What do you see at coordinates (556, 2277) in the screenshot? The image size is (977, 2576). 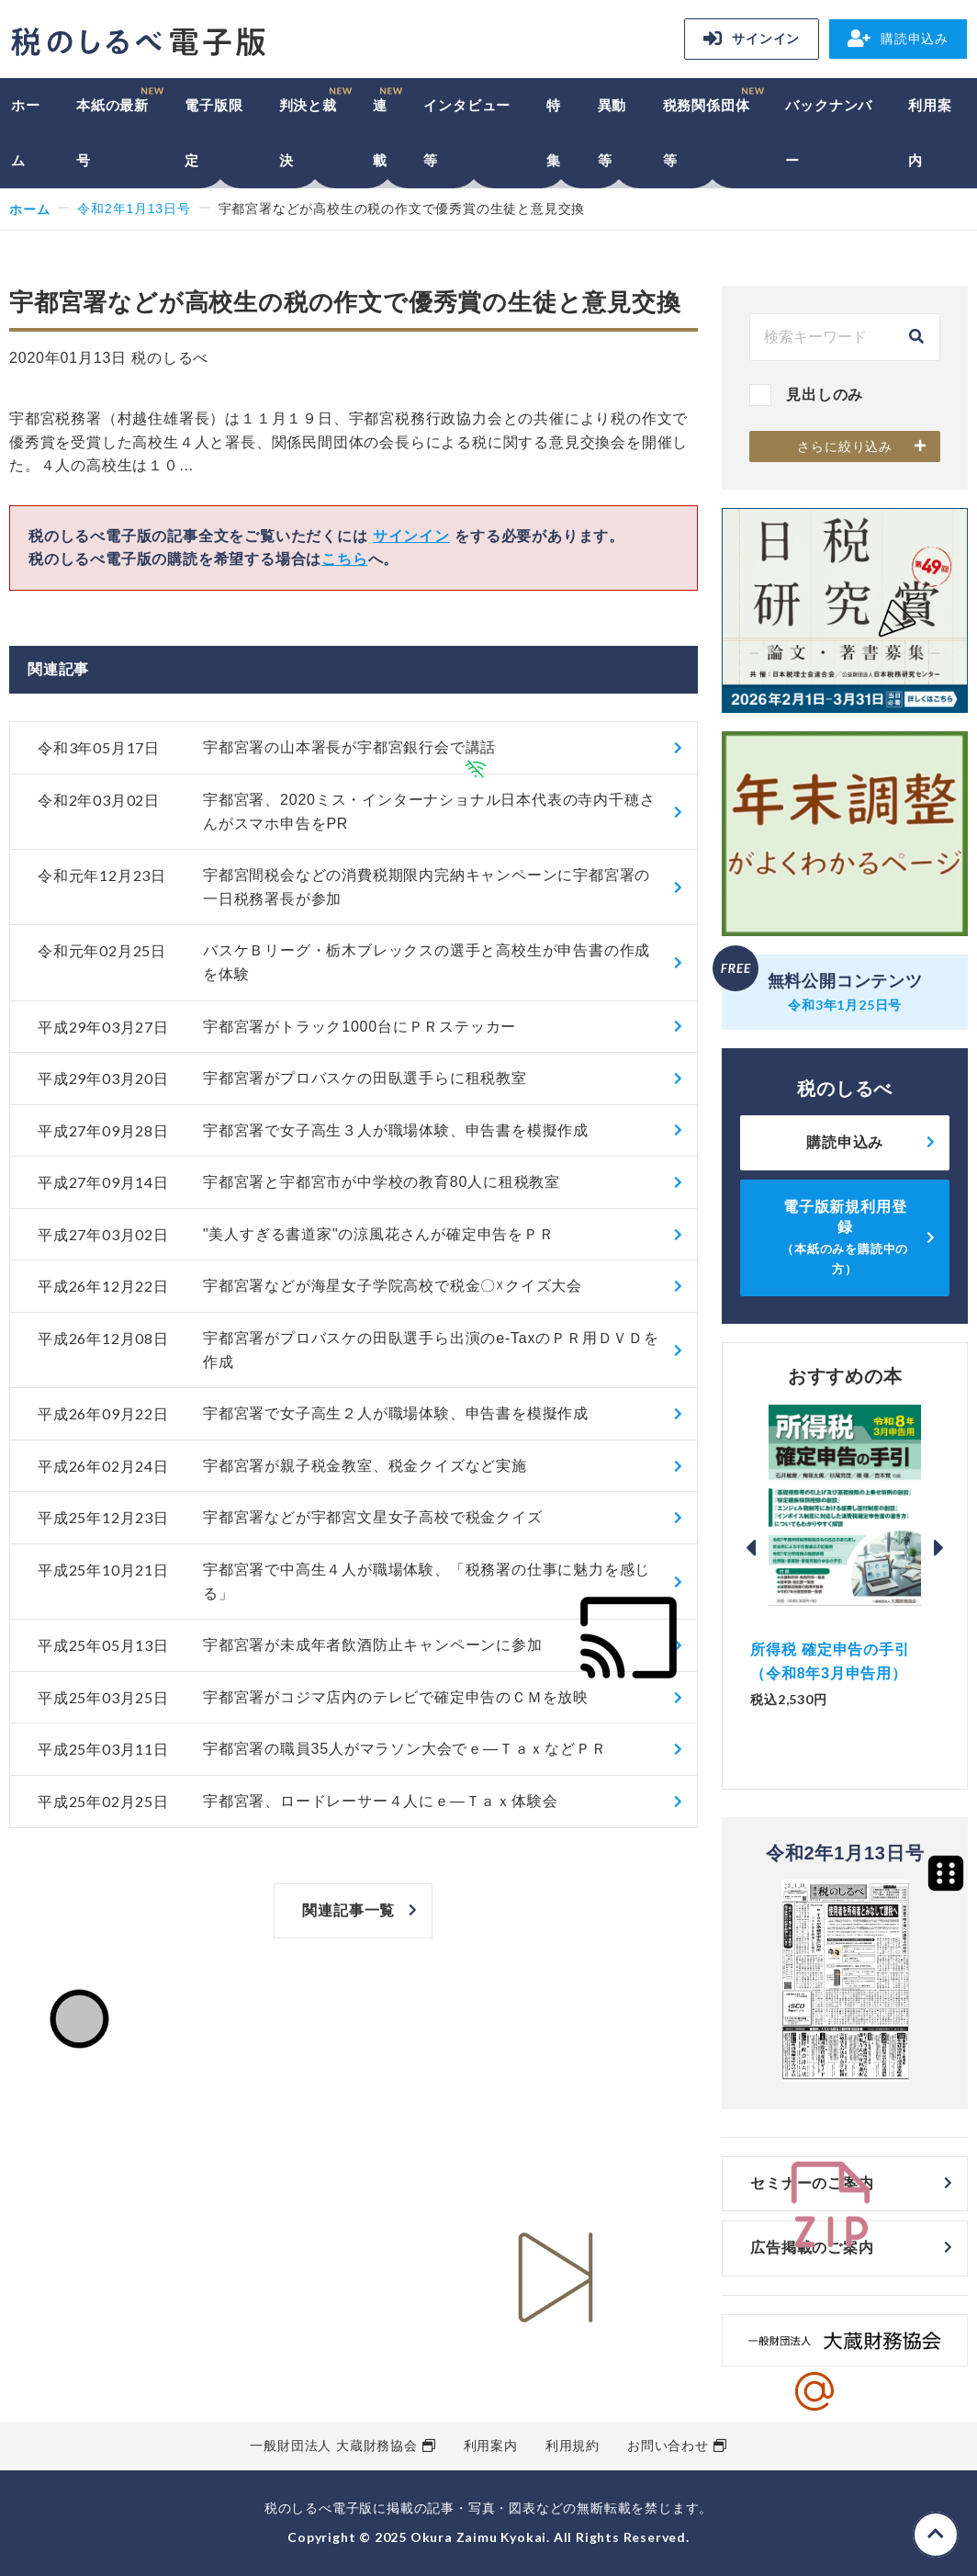 I see `skip to the next track or media item` at bounding box center [556, 2277].